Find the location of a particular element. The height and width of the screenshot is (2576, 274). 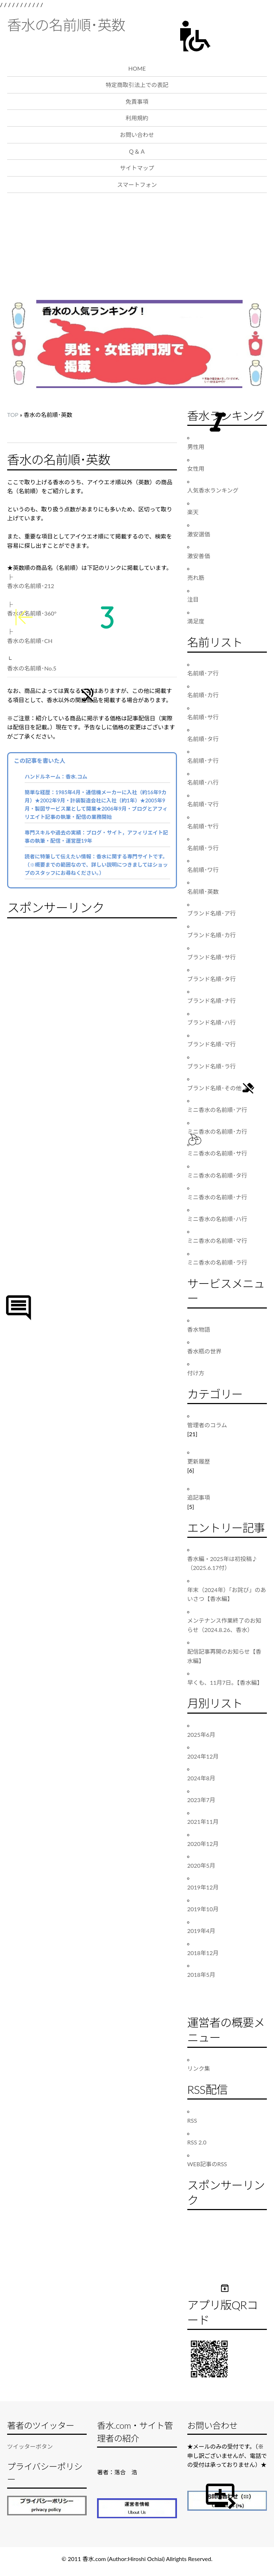

wheelchair accessible pickup location is located at coordinates (194, 36).